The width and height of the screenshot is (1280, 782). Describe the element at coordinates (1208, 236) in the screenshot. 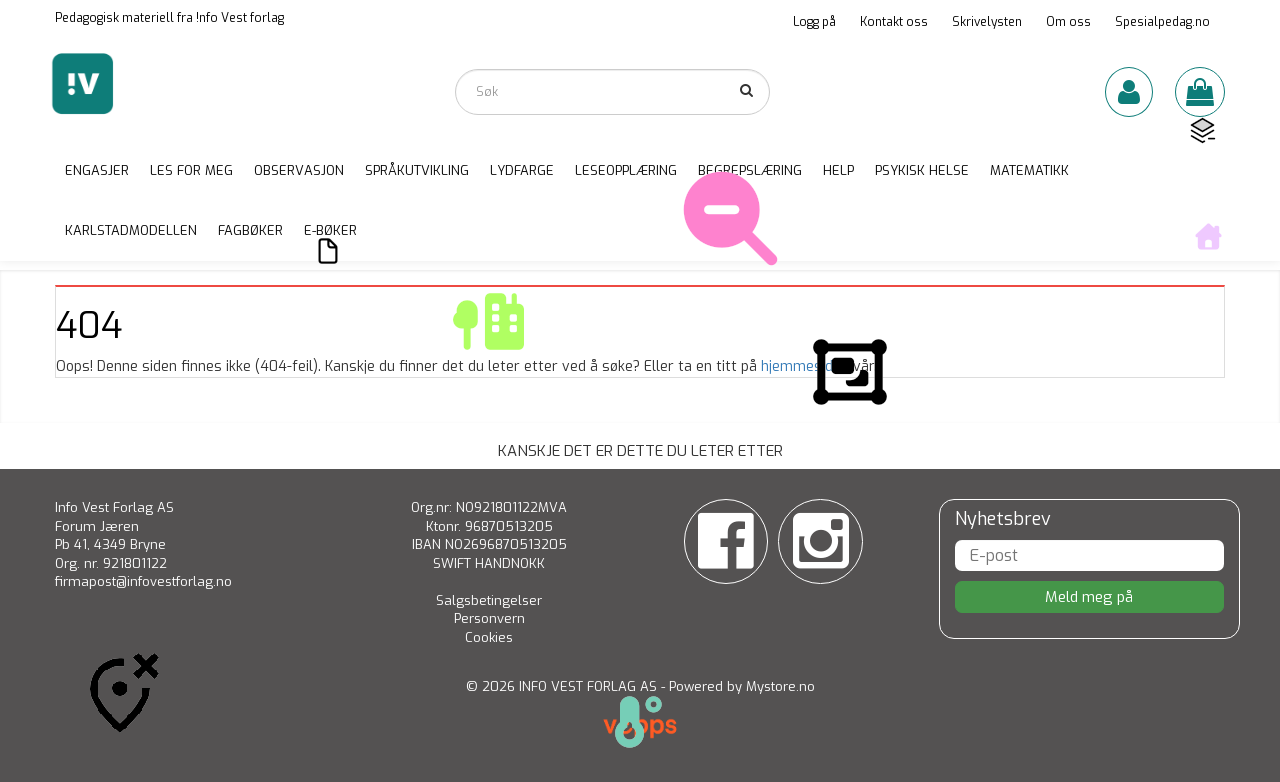

I see `navigate to home screen` at that location.